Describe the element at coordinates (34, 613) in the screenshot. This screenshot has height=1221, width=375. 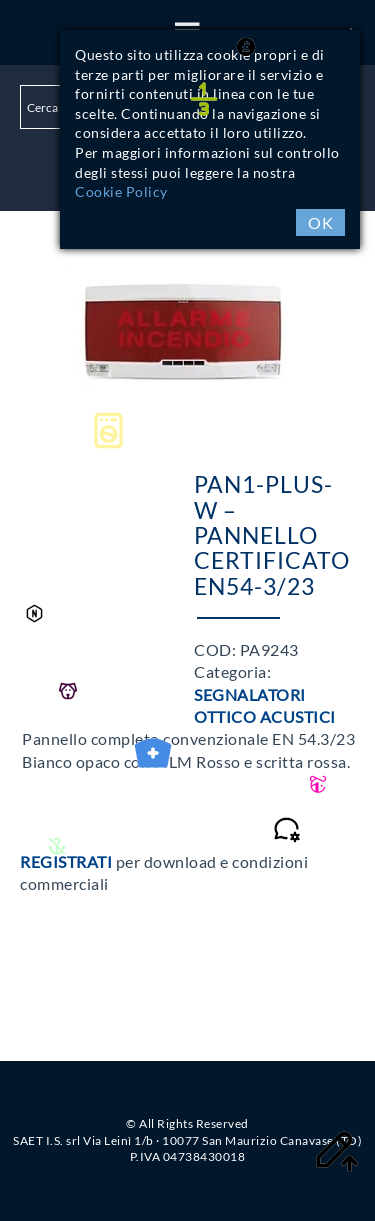
I see `indicates a node or network element` at that location.